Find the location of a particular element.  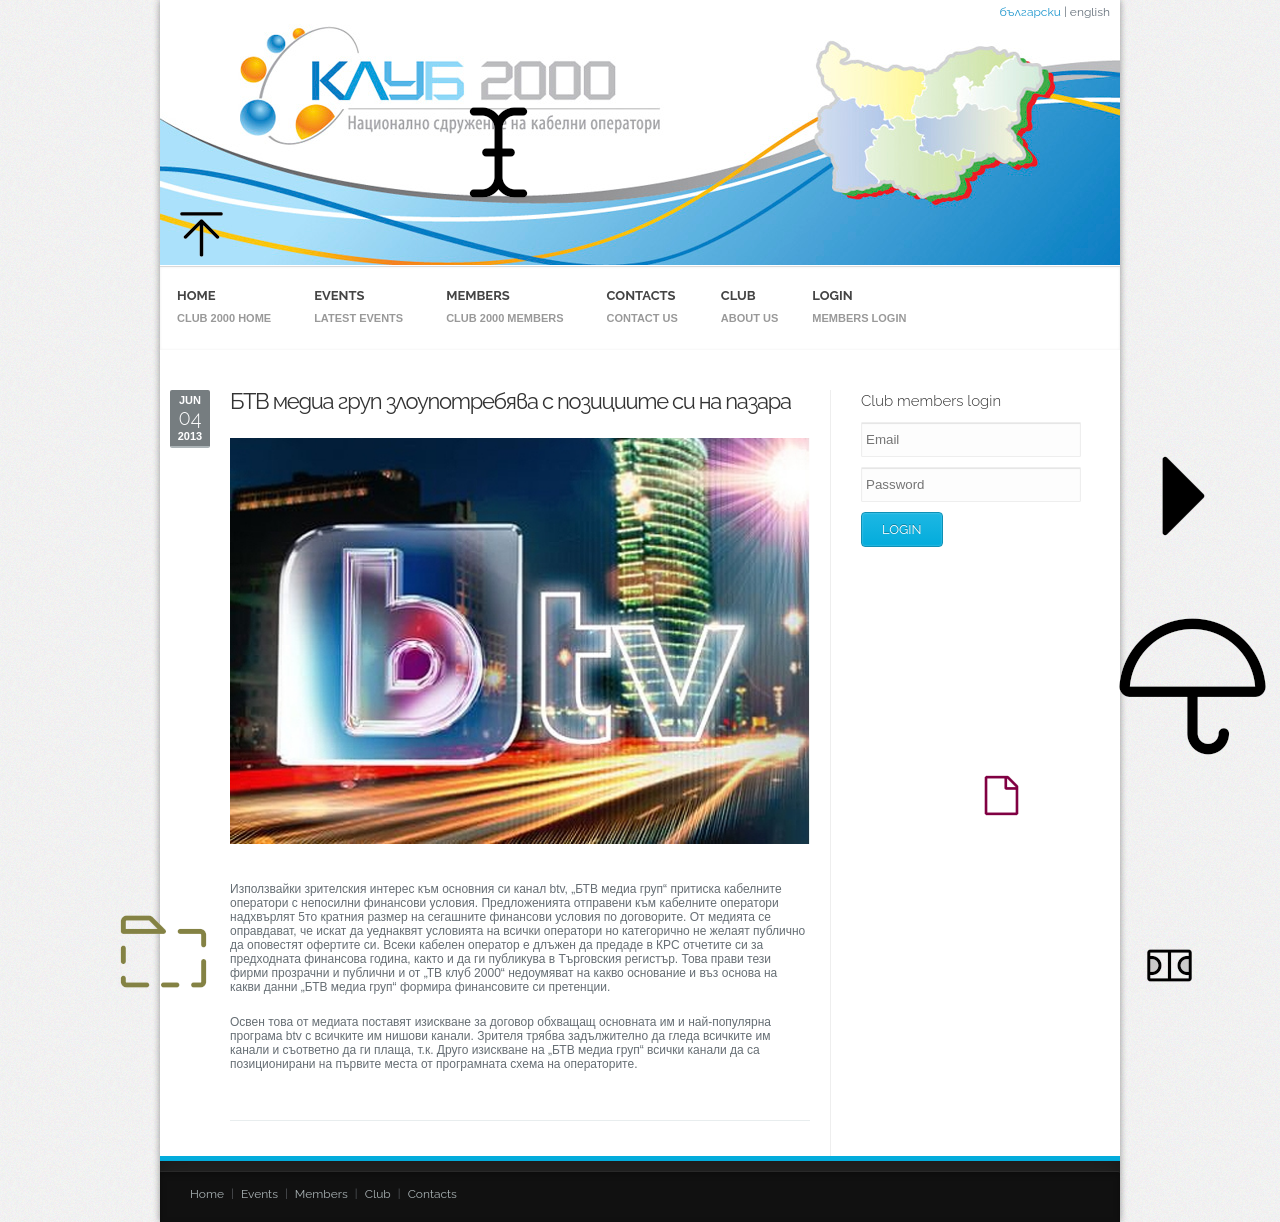

access weather protection or rain information is located at coordinates (1192, 686).